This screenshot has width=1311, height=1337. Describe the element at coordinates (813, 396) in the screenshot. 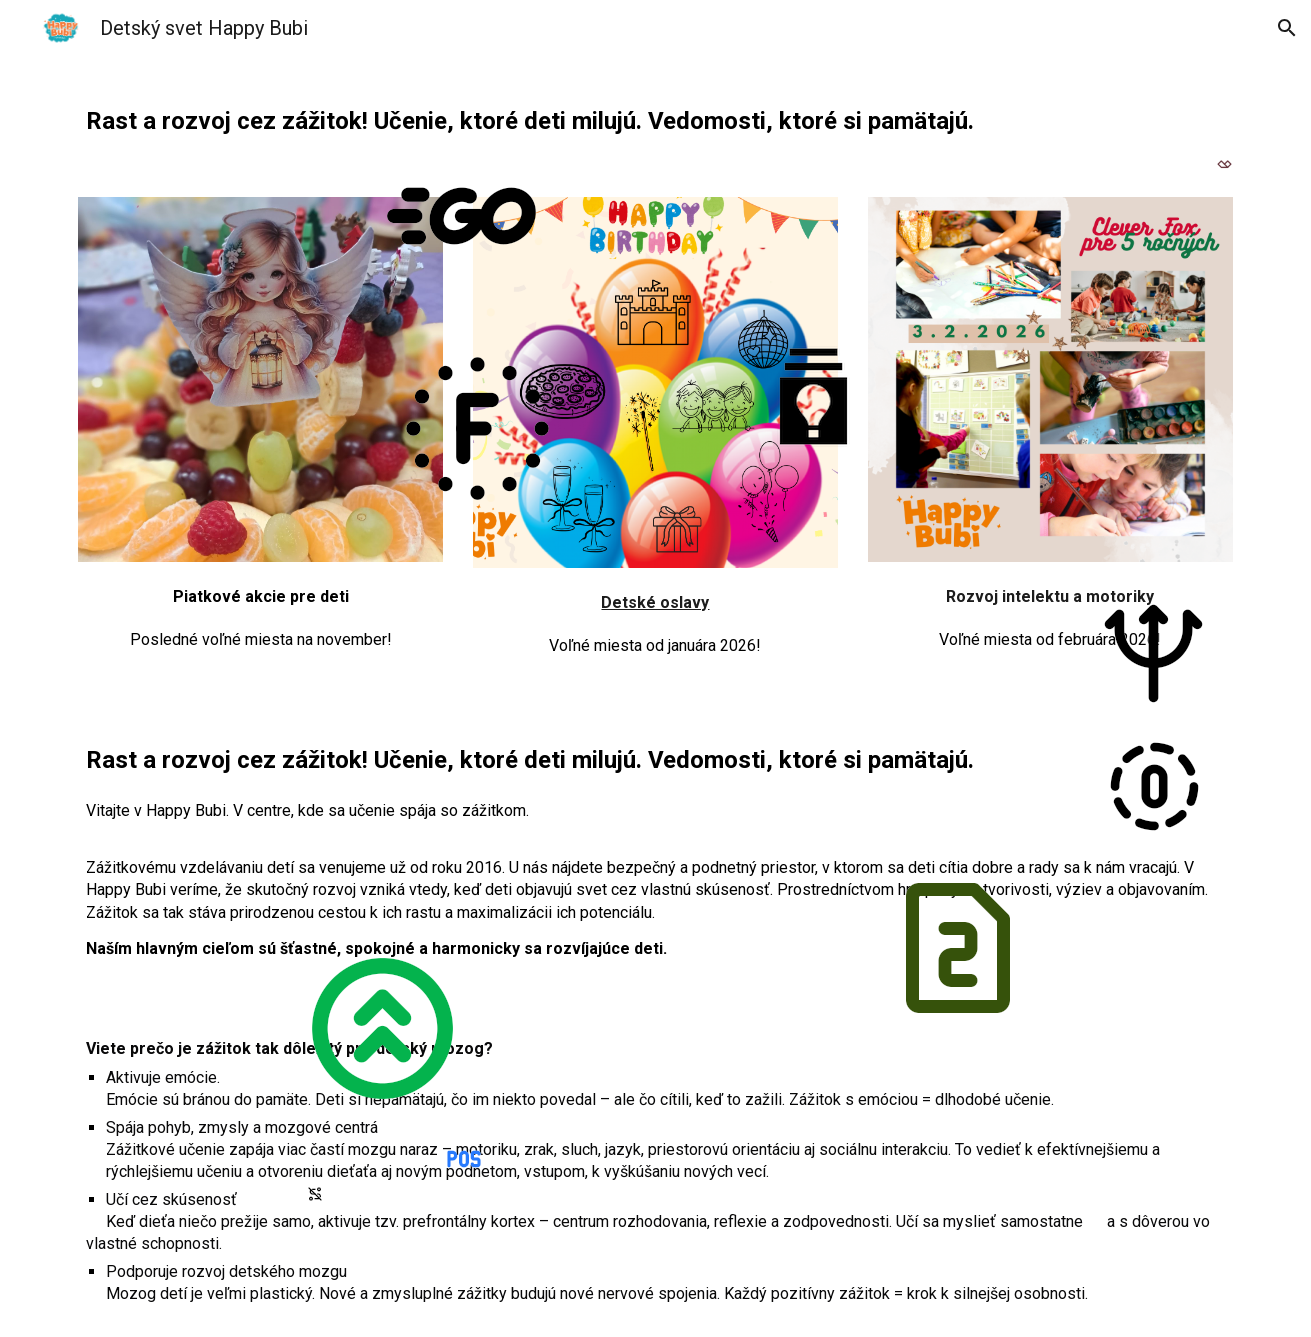

I see `run batch predictions or bulk AI processing` at that location.